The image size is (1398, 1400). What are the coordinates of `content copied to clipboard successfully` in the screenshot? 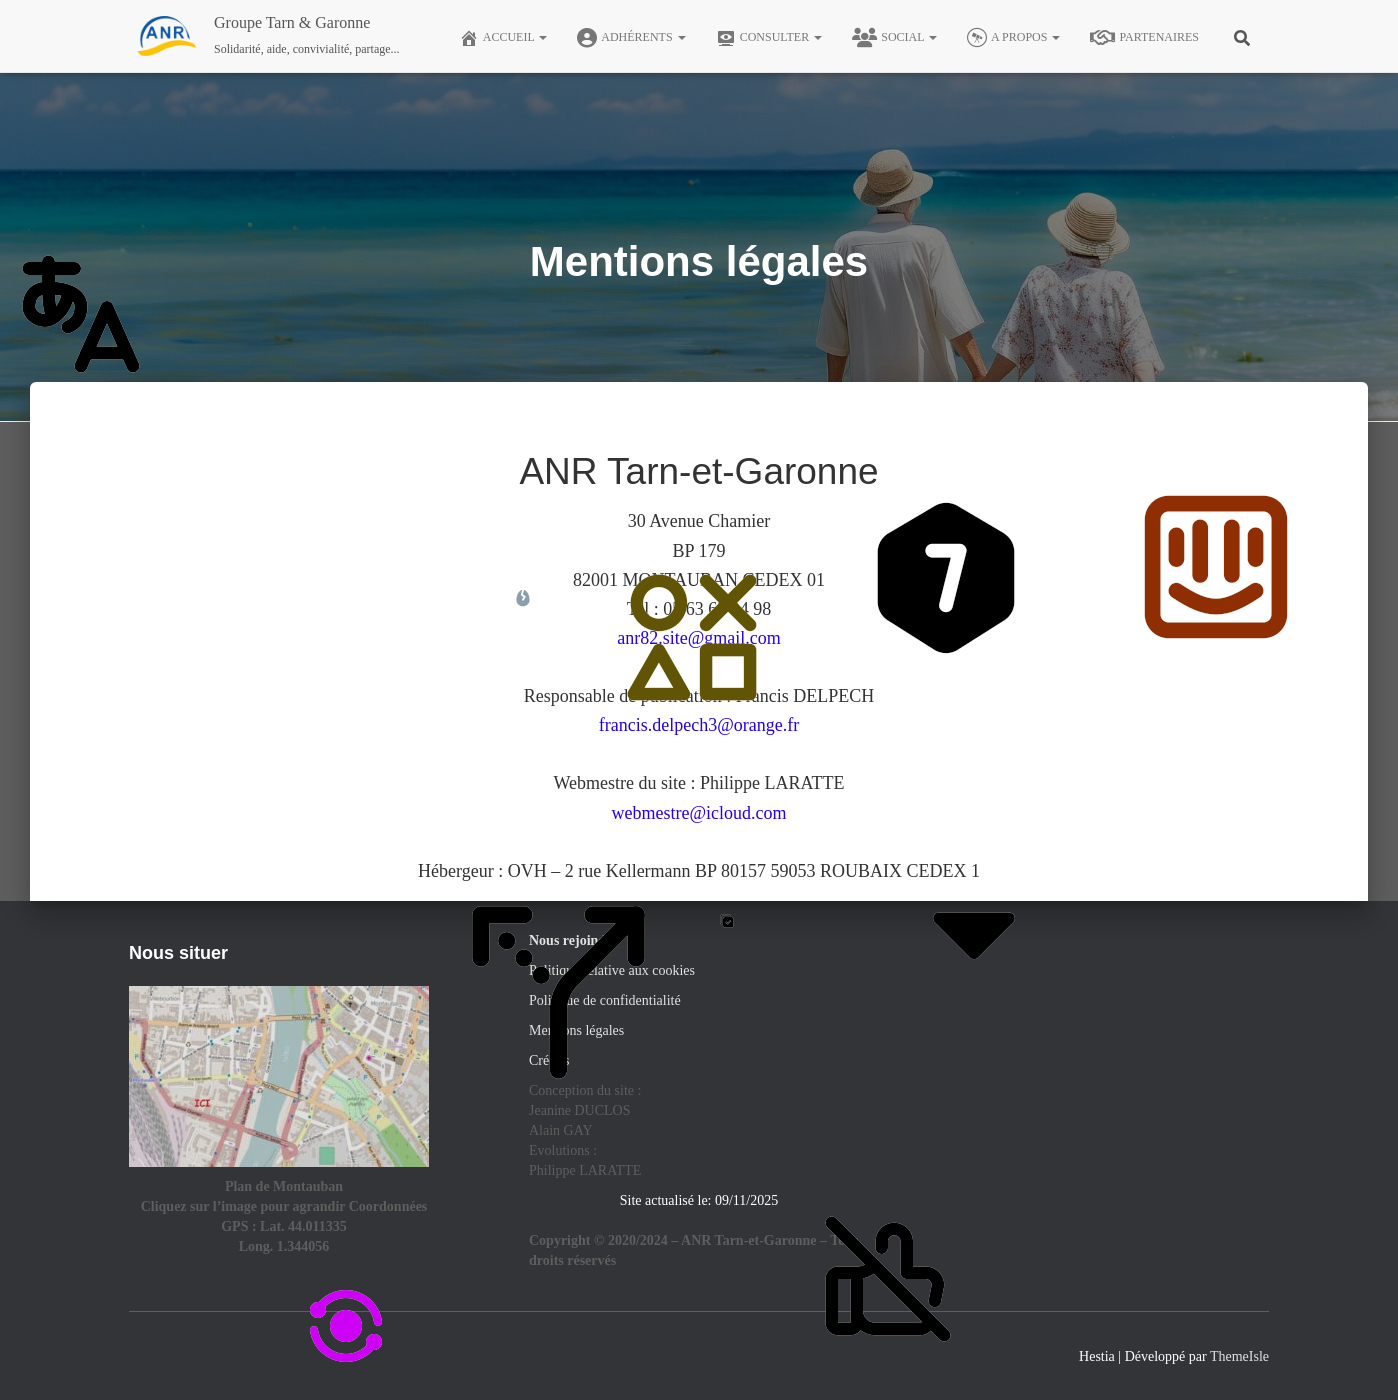 It's located at (727, 921).